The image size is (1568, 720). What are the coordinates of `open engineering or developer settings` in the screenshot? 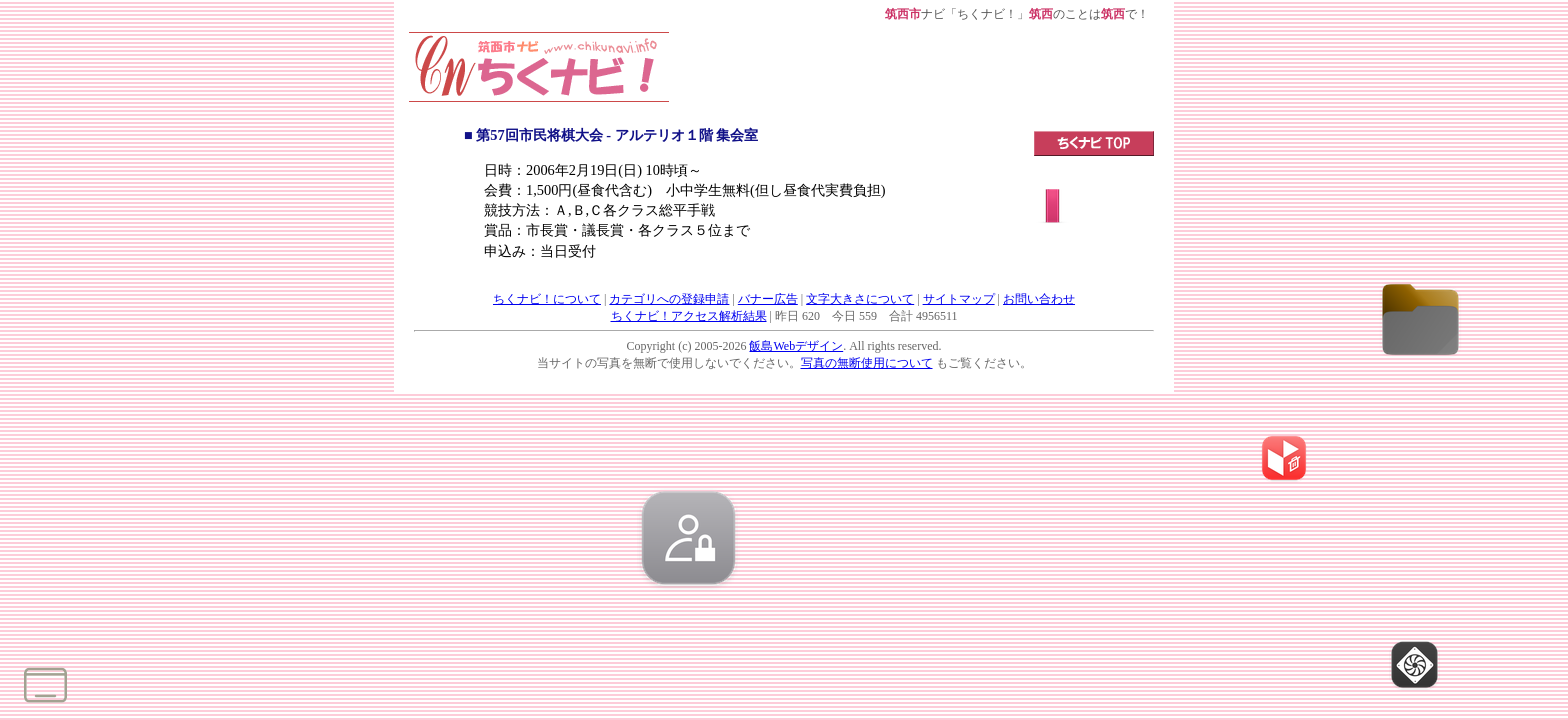 It's located at (1414, 665).